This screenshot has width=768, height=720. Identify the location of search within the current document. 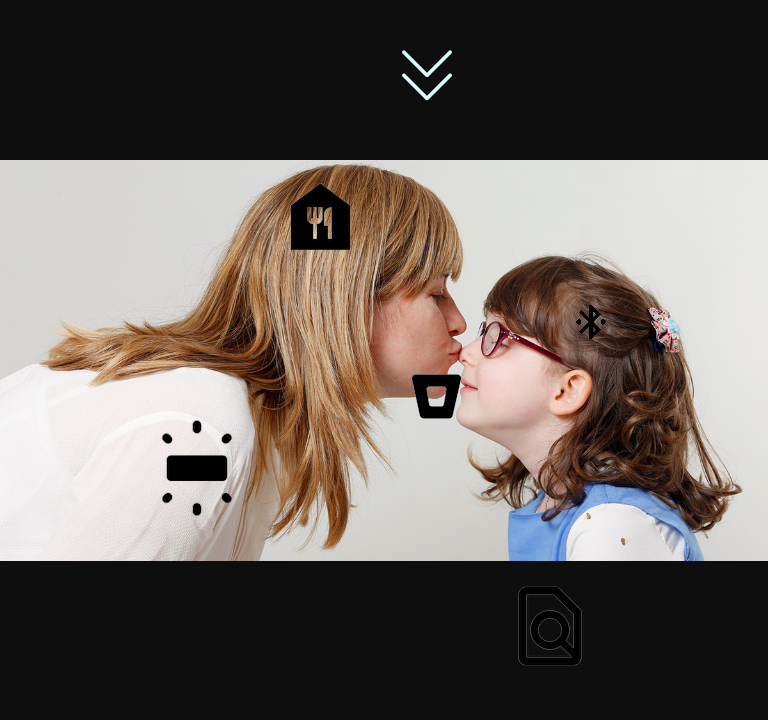
(550, 626).